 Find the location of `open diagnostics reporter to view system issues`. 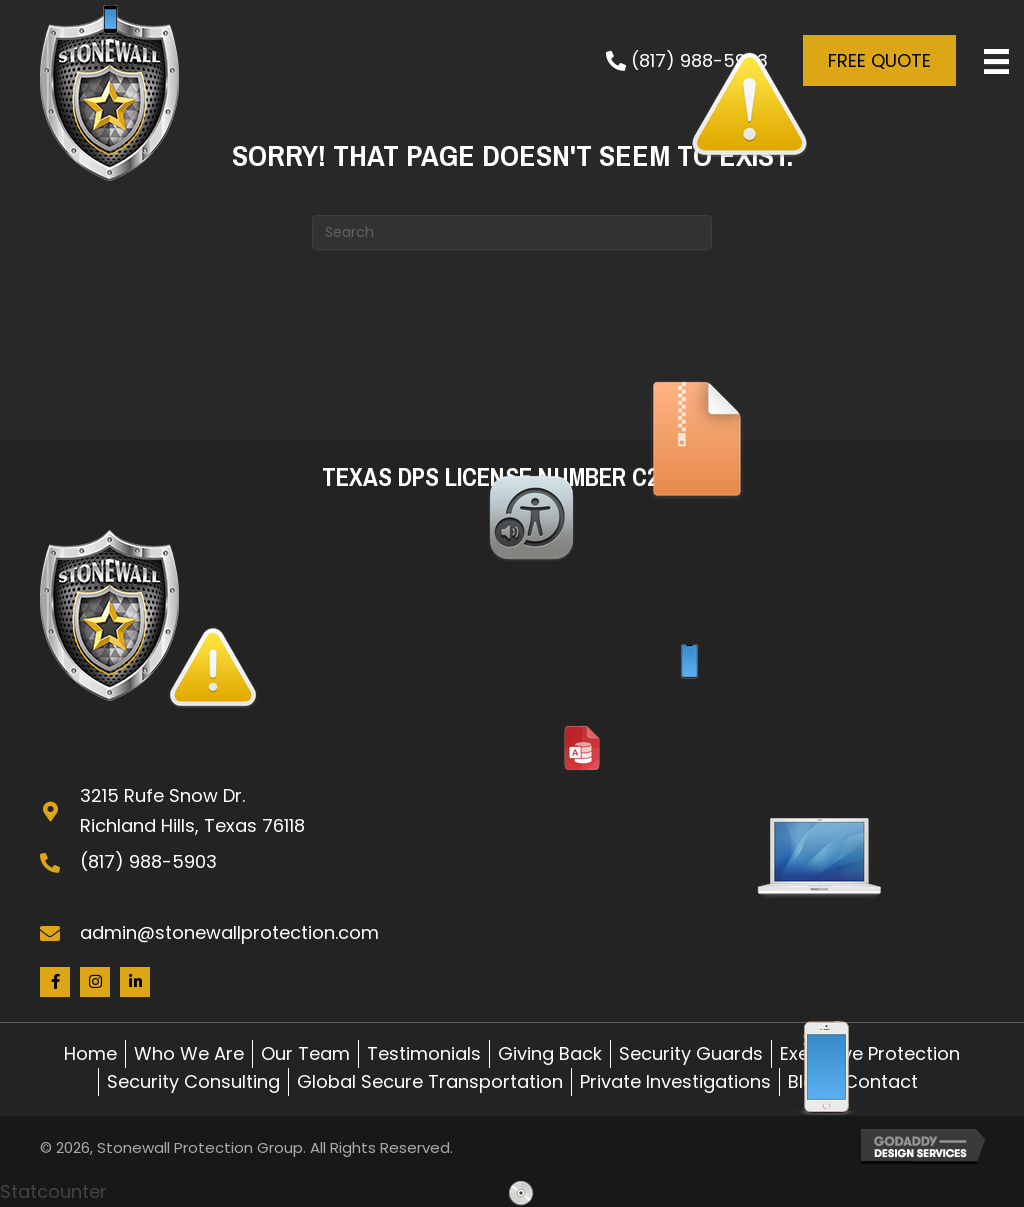

open diagnostics reporter to view system issues is located at coordinates (213, 667).